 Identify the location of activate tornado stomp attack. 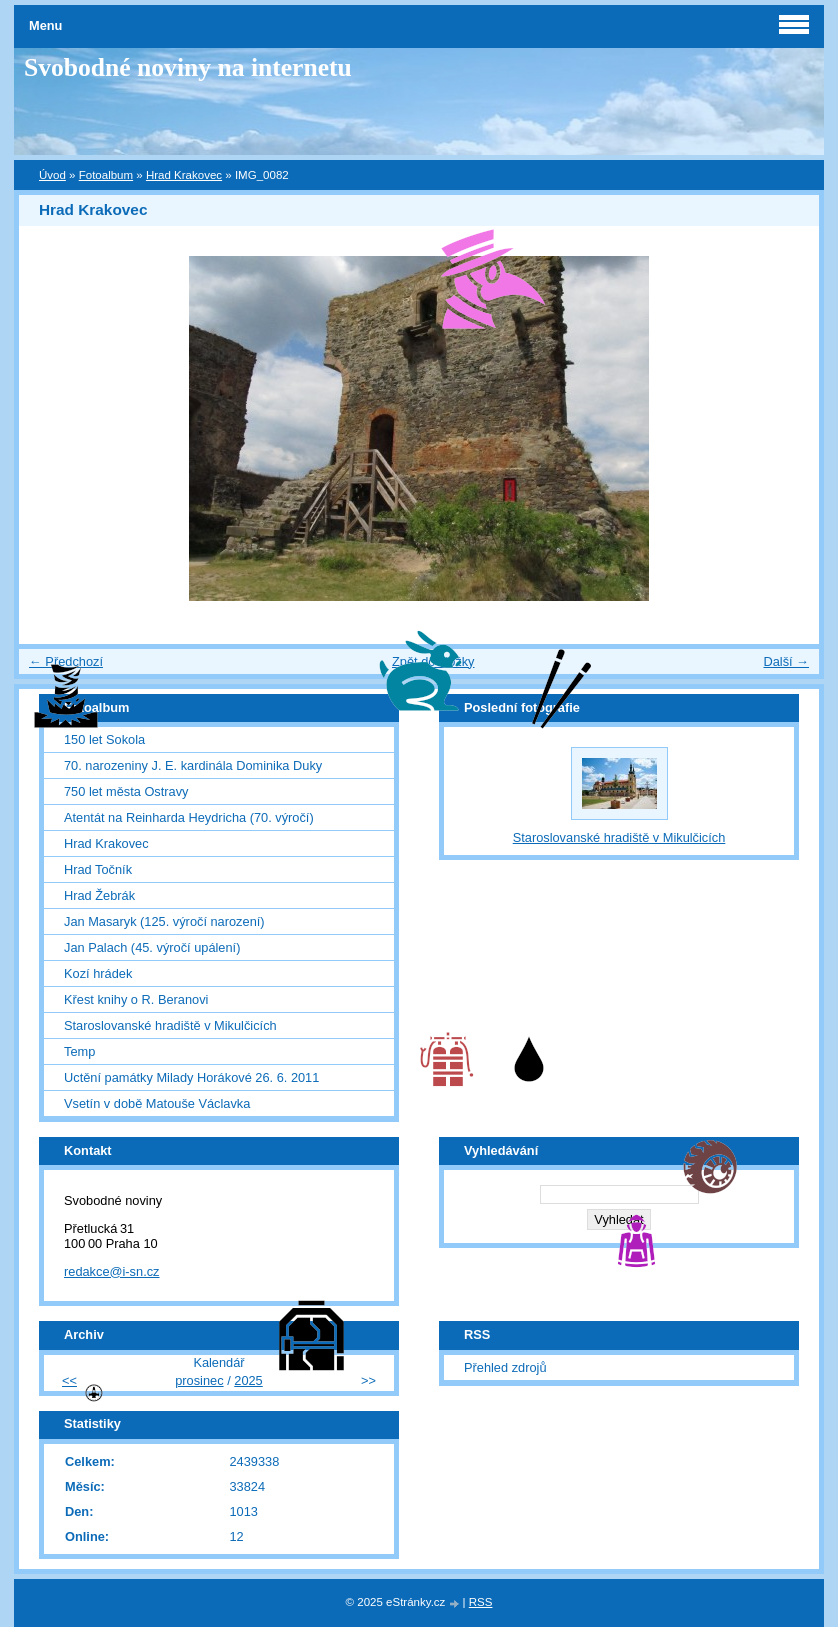
(66, 696).